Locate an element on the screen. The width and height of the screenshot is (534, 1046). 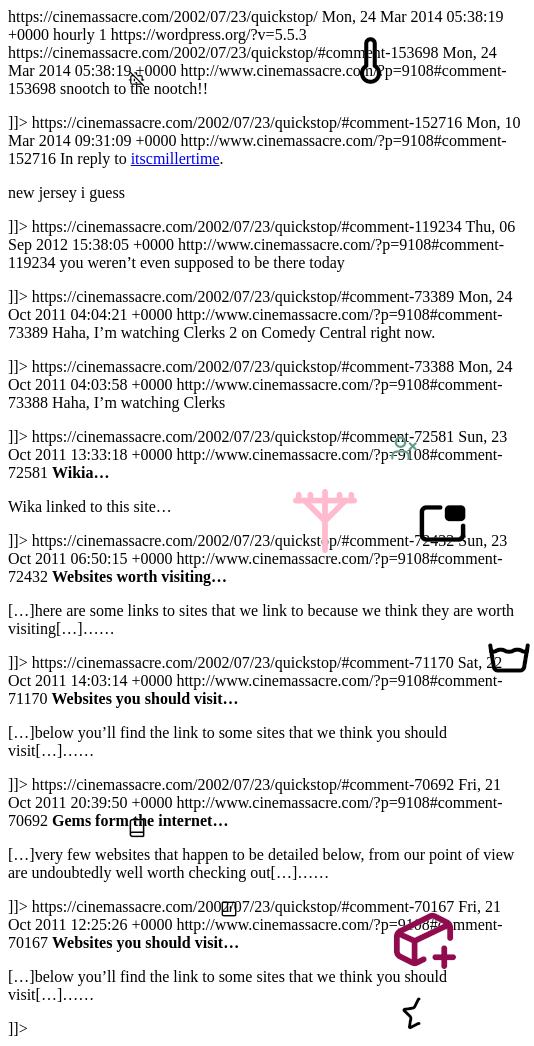
indicates electrical or power utilities is located at coordinates (325, 521).